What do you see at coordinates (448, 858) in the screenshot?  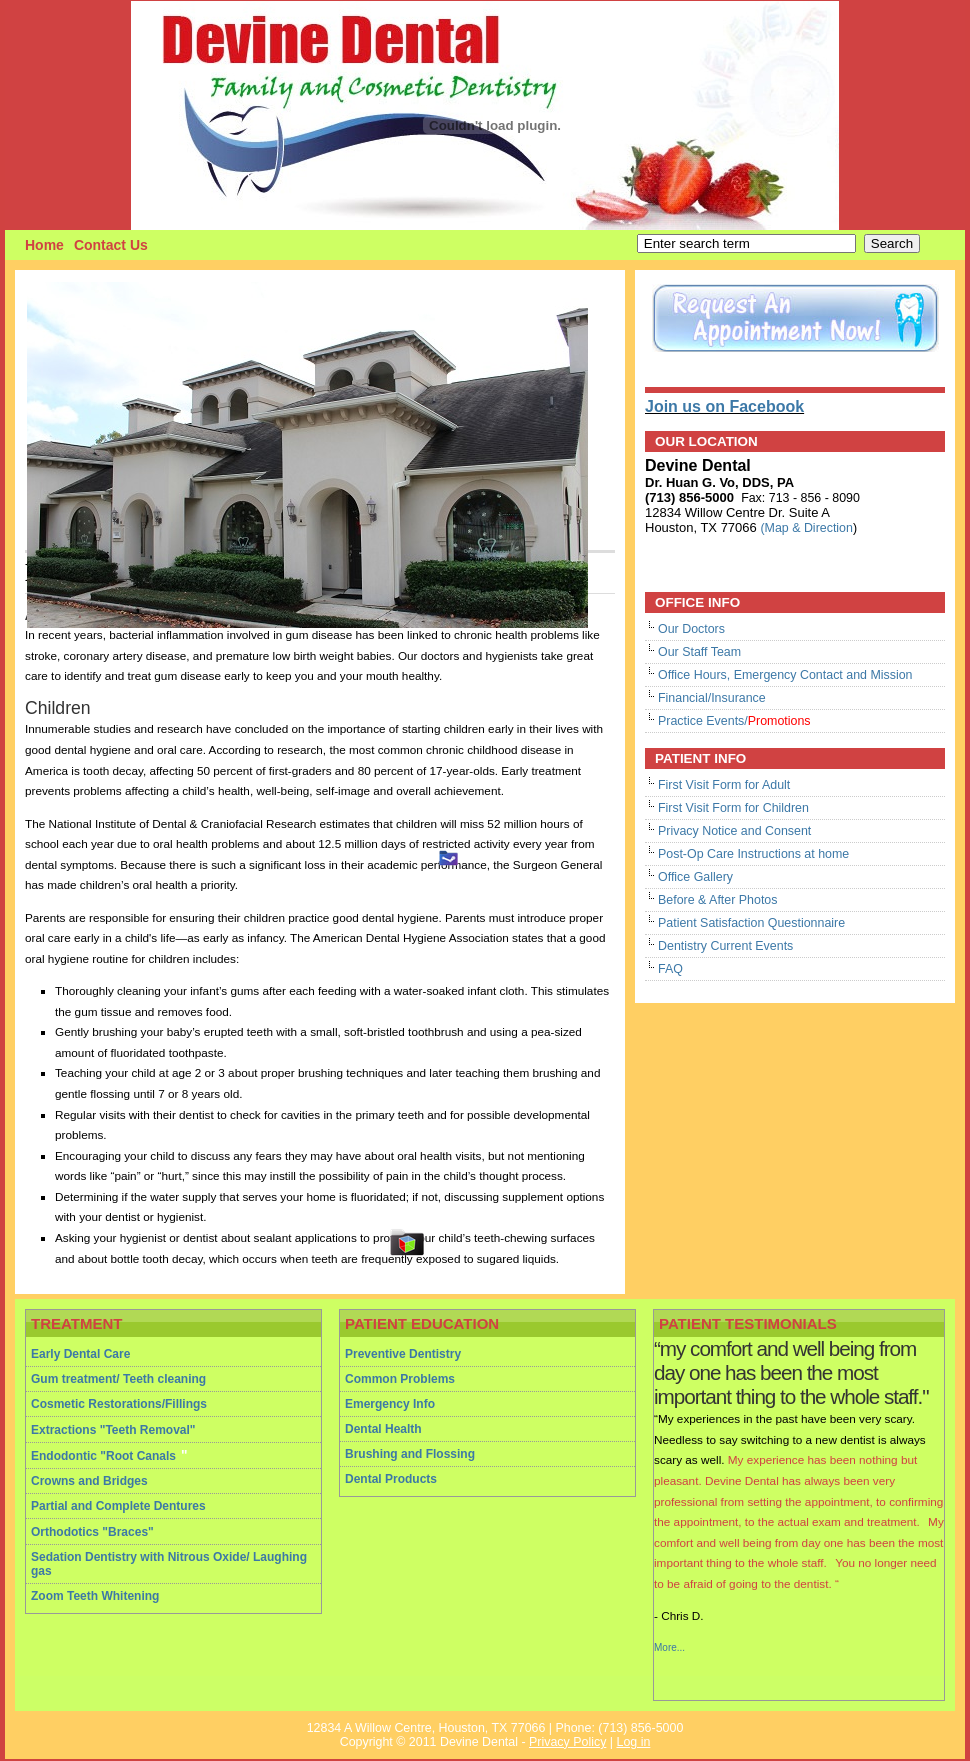 I see `open your steam games folder` at bounding box center [448, 858].